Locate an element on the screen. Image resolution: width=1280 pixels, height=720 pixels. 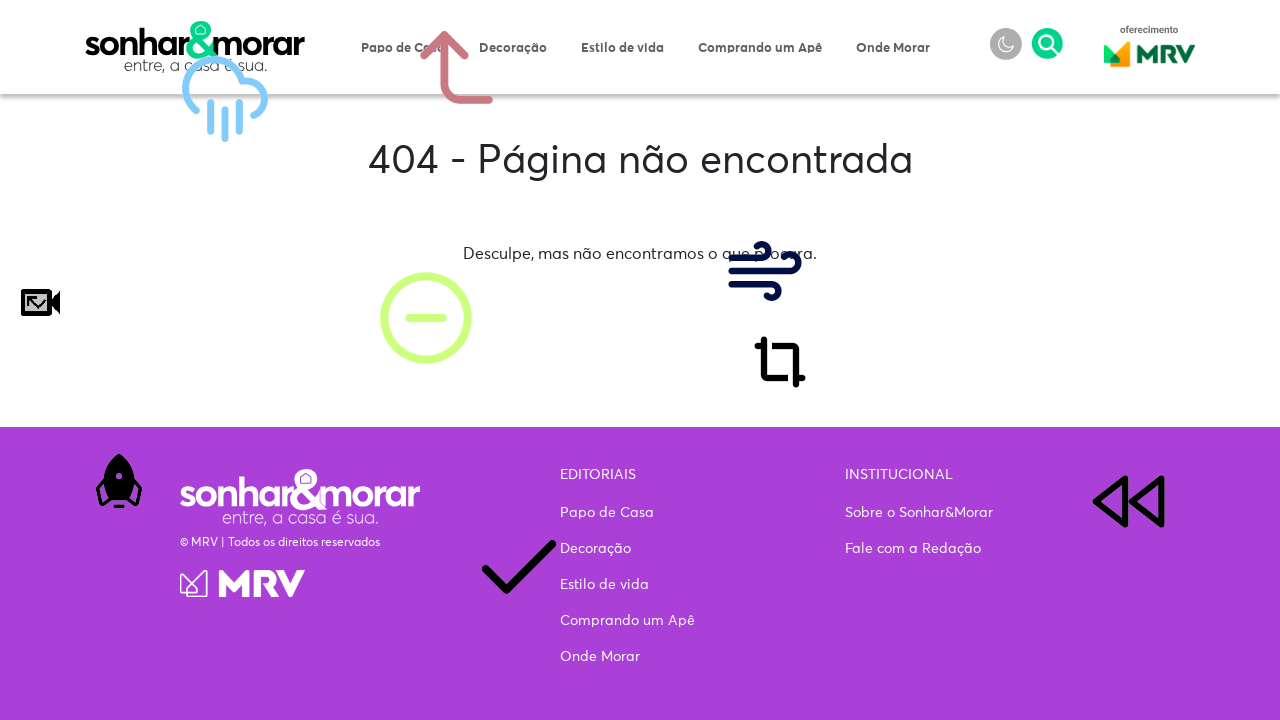
launch or deploy an application is located at coordinates (119, 483).